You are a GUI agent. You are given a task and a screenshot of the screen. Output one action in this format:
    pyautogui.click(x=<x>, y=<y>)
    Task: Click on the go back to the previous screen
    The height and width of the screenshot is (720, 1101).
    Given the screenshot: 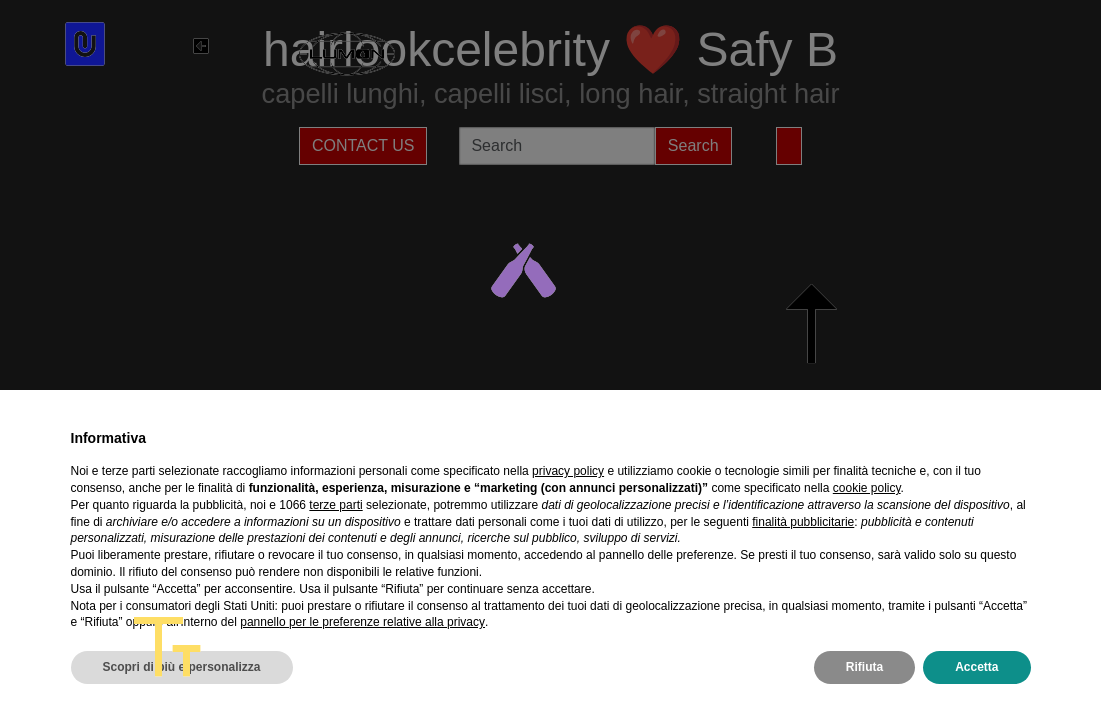 What is the action you would take?
    pyautogui.click(x=201, y=46)
    